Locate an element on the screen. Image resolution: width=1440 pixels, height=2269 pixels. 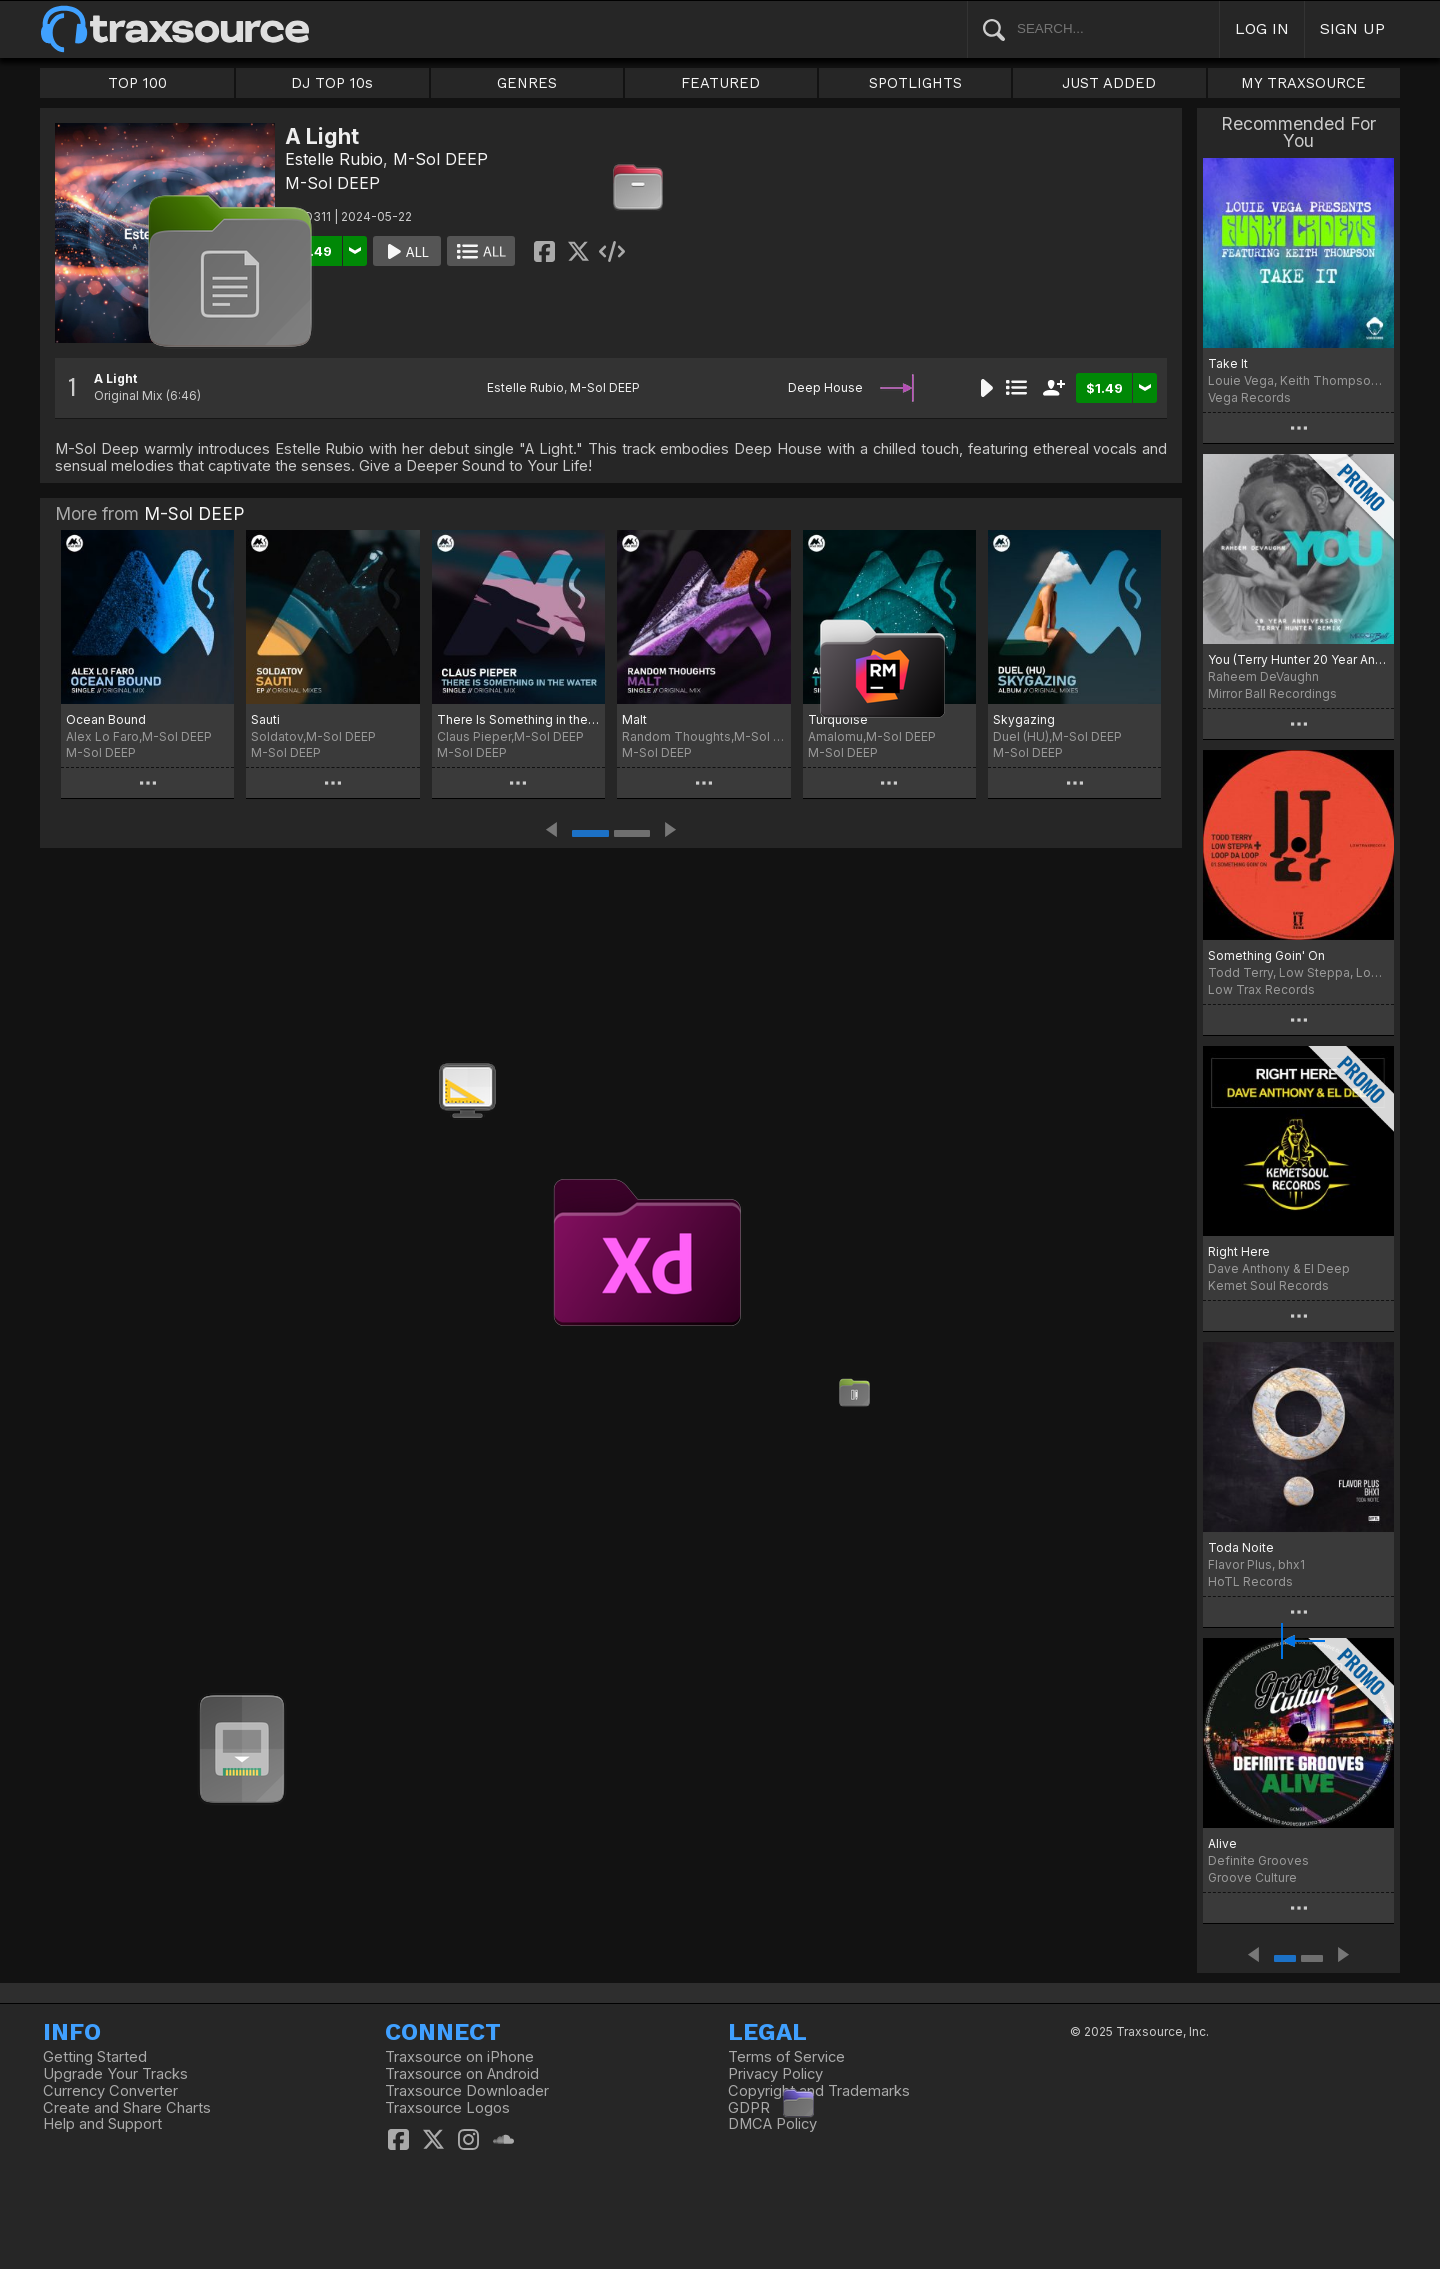
open rubymine project folder is located at coordinates (882, 672).